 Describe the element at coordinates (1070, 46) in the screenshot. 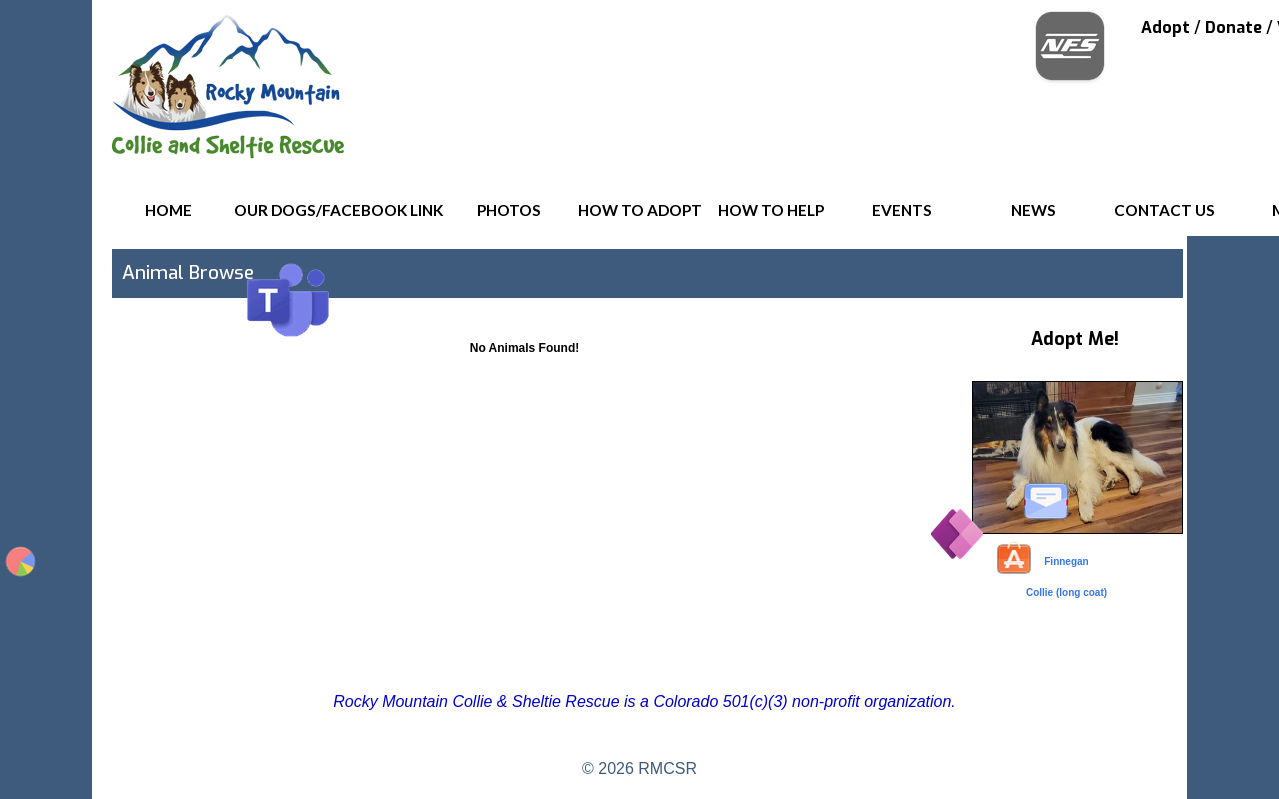

I see `launch need for speed underground 2 game` at that location.